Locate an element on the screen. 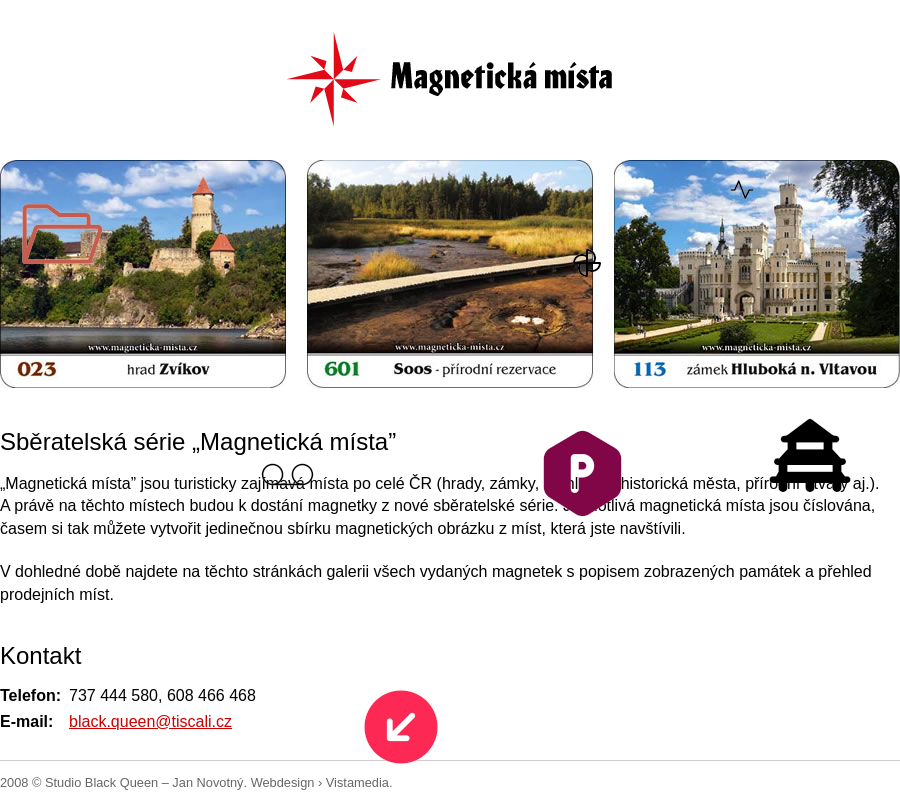 The image size is (900, 809). indicates a buddhist temple or vihara location is located at coordinates (810, 456).